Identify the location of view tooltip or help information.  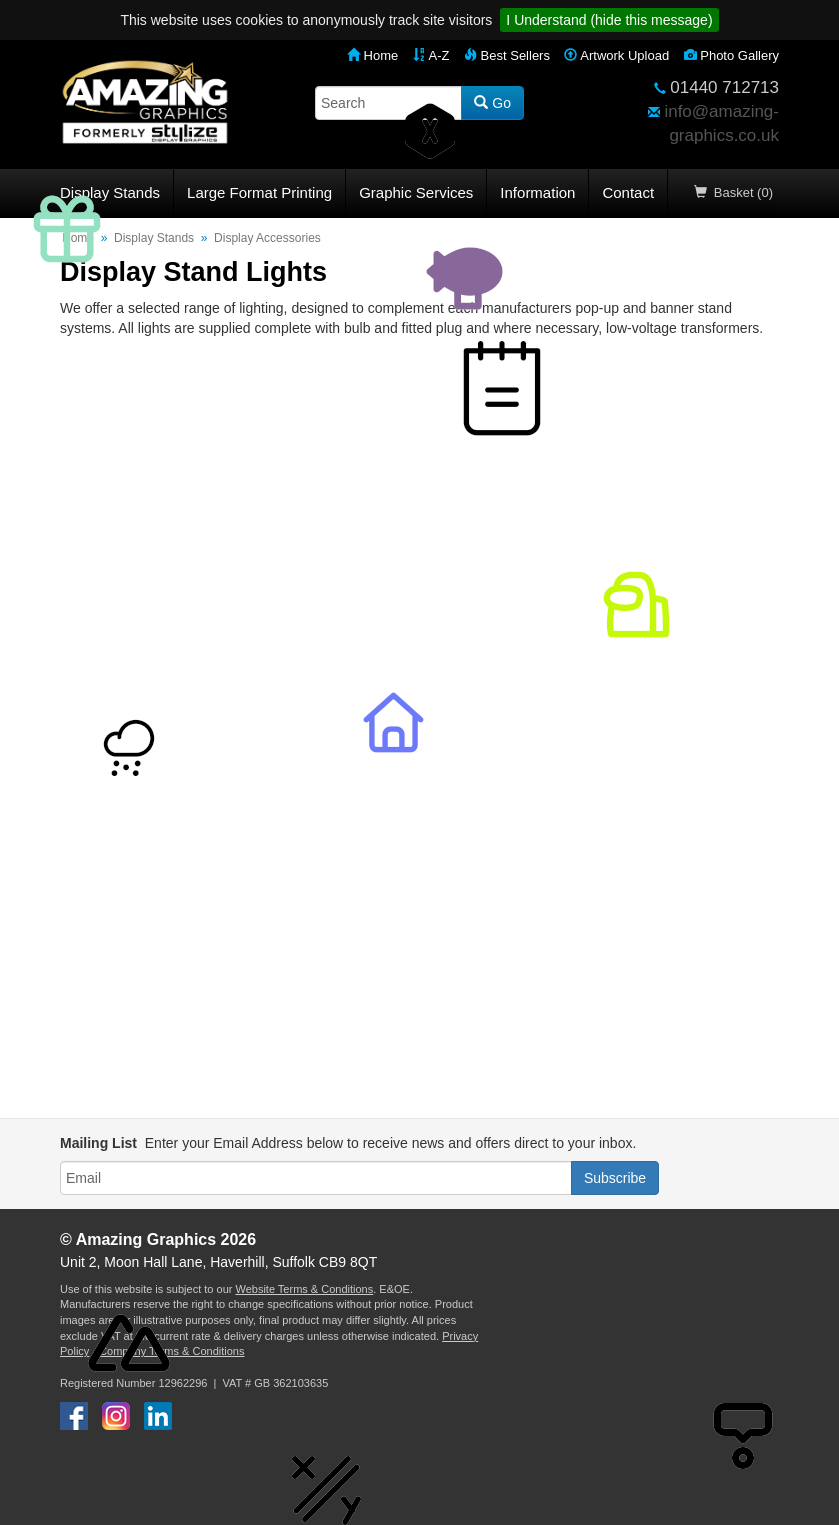
(743, 1436).